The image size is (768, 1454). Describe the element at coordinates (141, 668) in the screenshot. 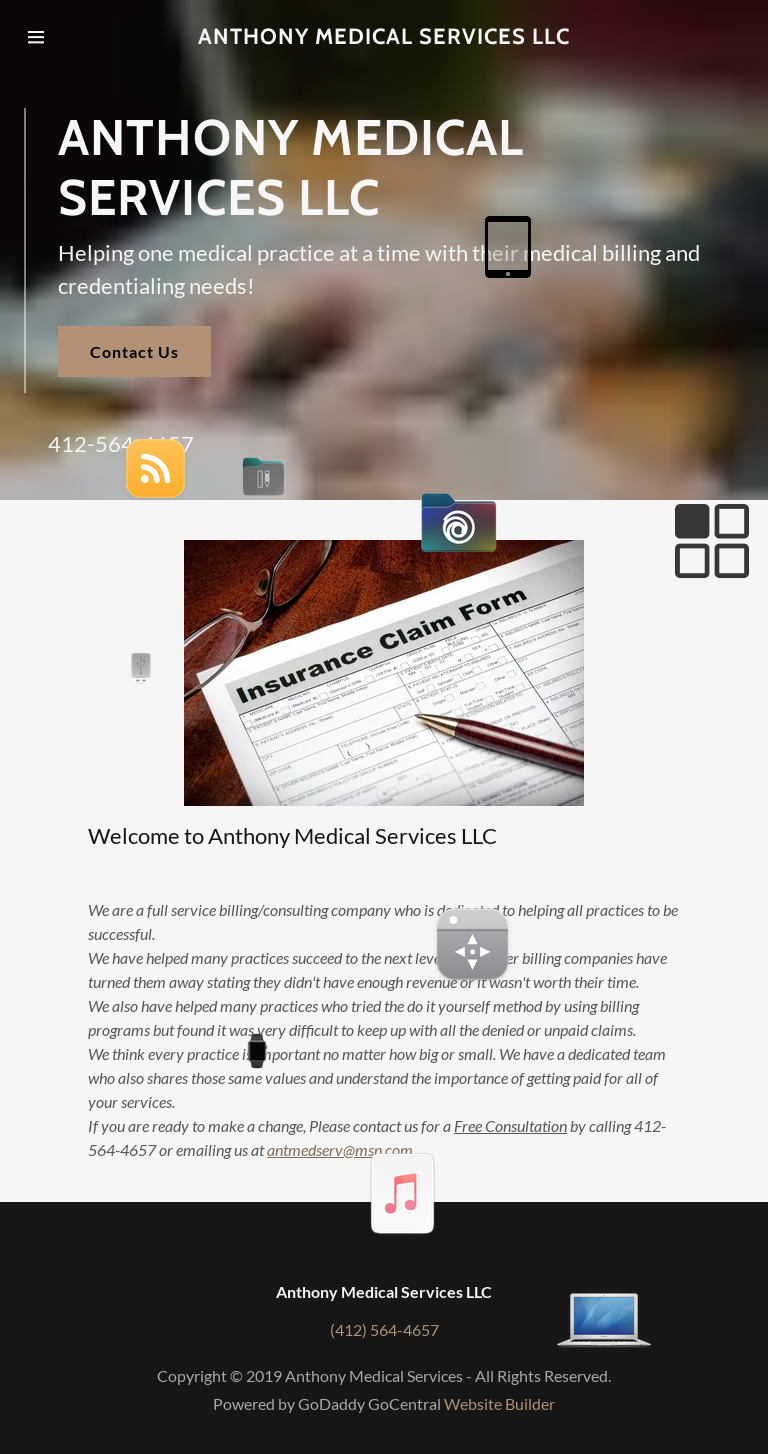

I see `removable USB storage device` at that location.